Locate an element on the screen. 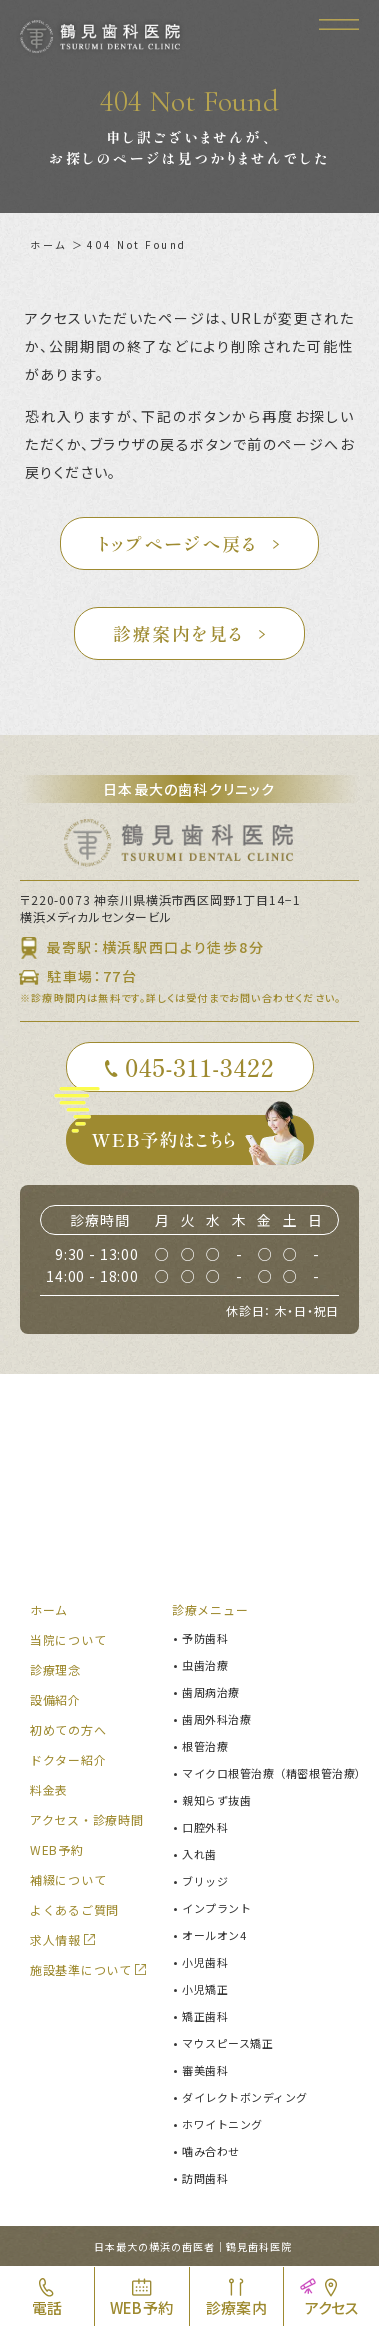  explore or discover new content is located at coordinates (308, 2286).